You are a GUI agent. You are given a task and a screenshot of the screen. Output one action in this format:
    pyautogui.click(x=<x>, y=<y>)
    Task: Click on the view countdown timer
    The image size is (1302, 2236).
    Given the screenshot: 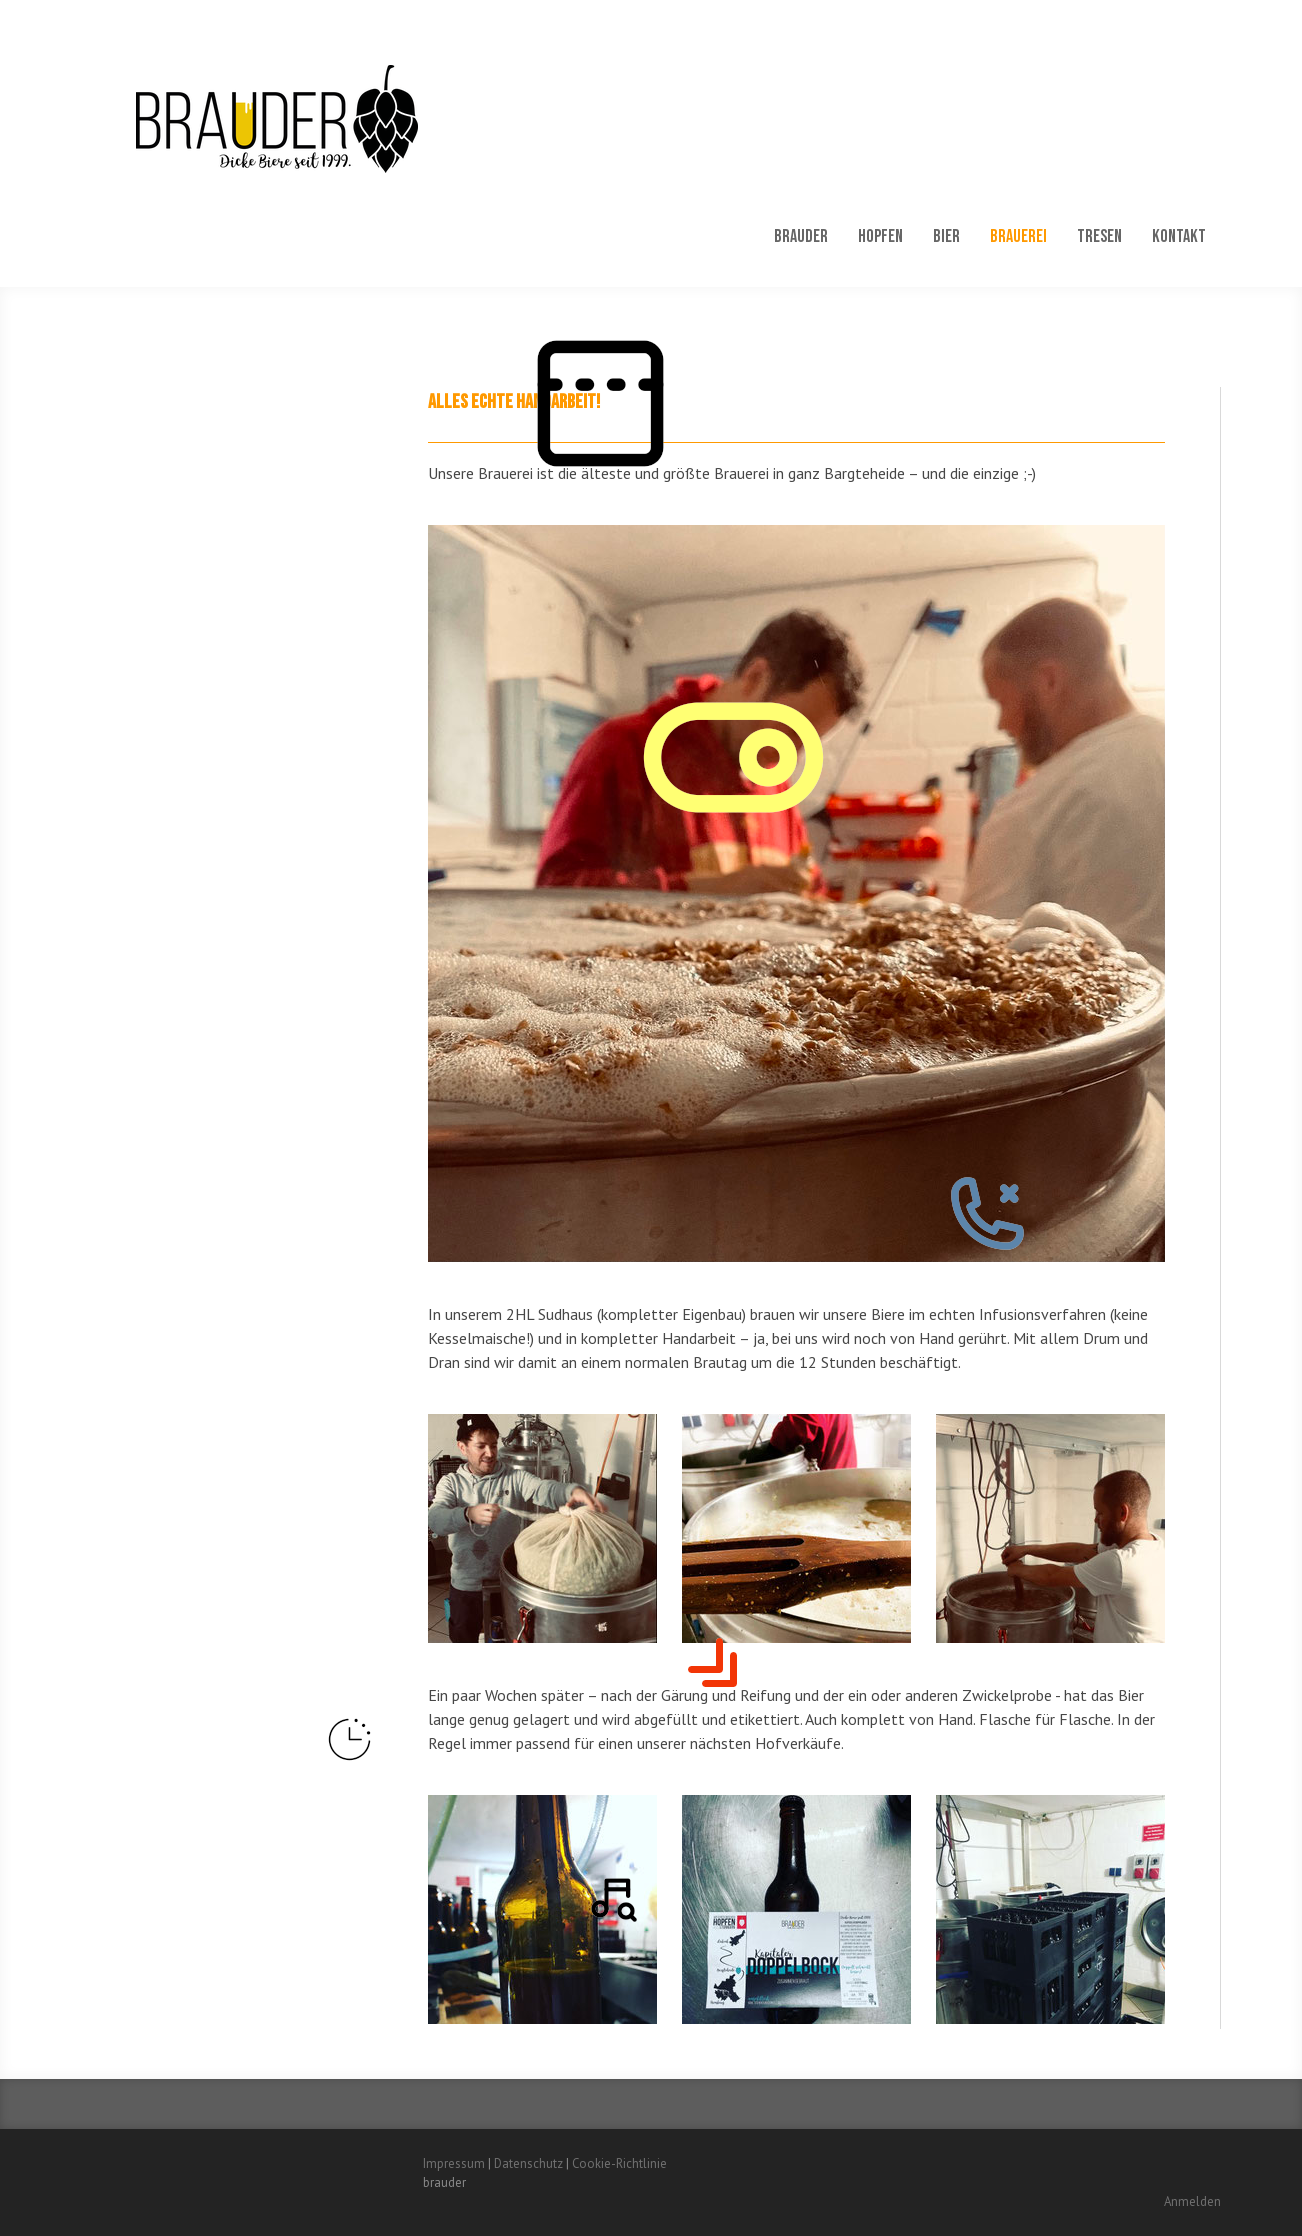 What is the action you would take?
    pyautogui.click(x=349, y=1739)
    